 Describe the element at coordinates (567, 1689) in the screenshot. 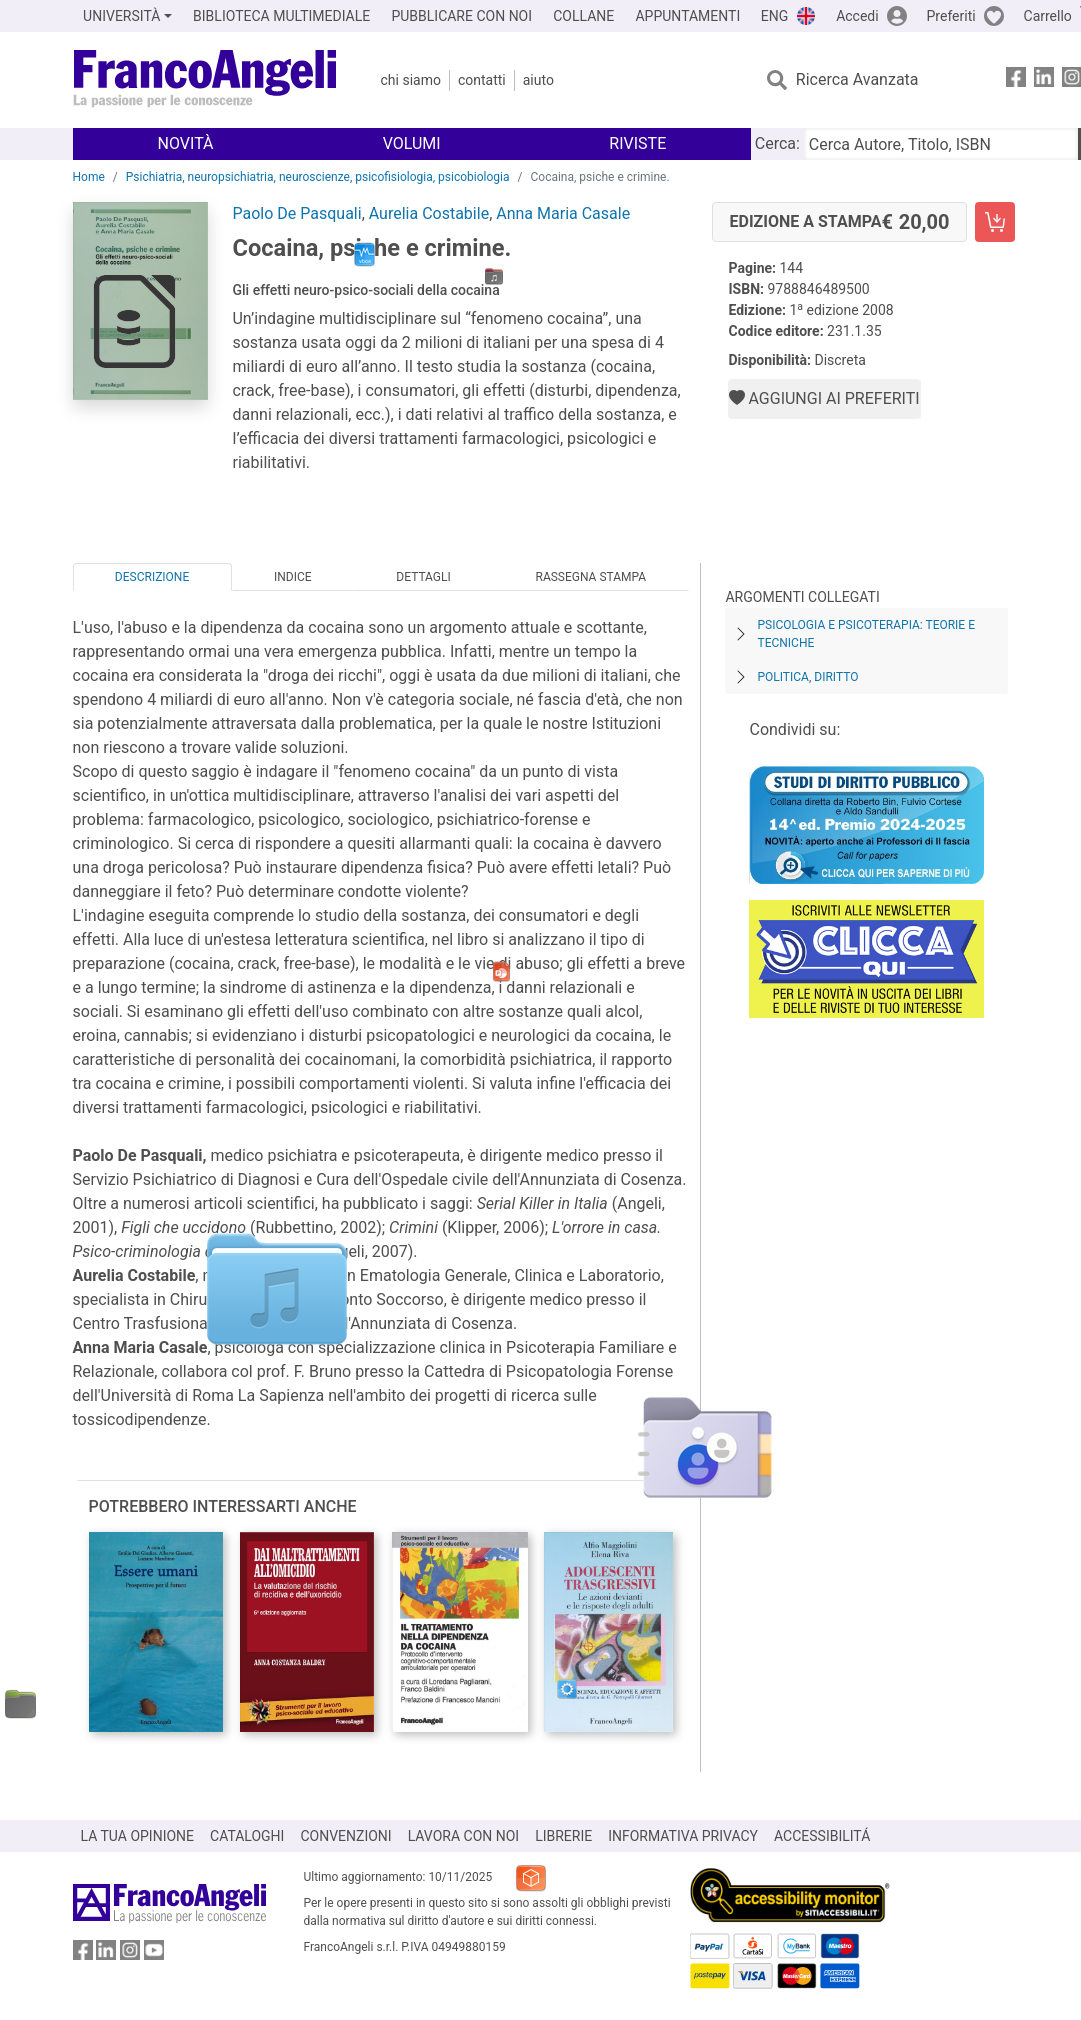

I see `access system application settings` at that location.